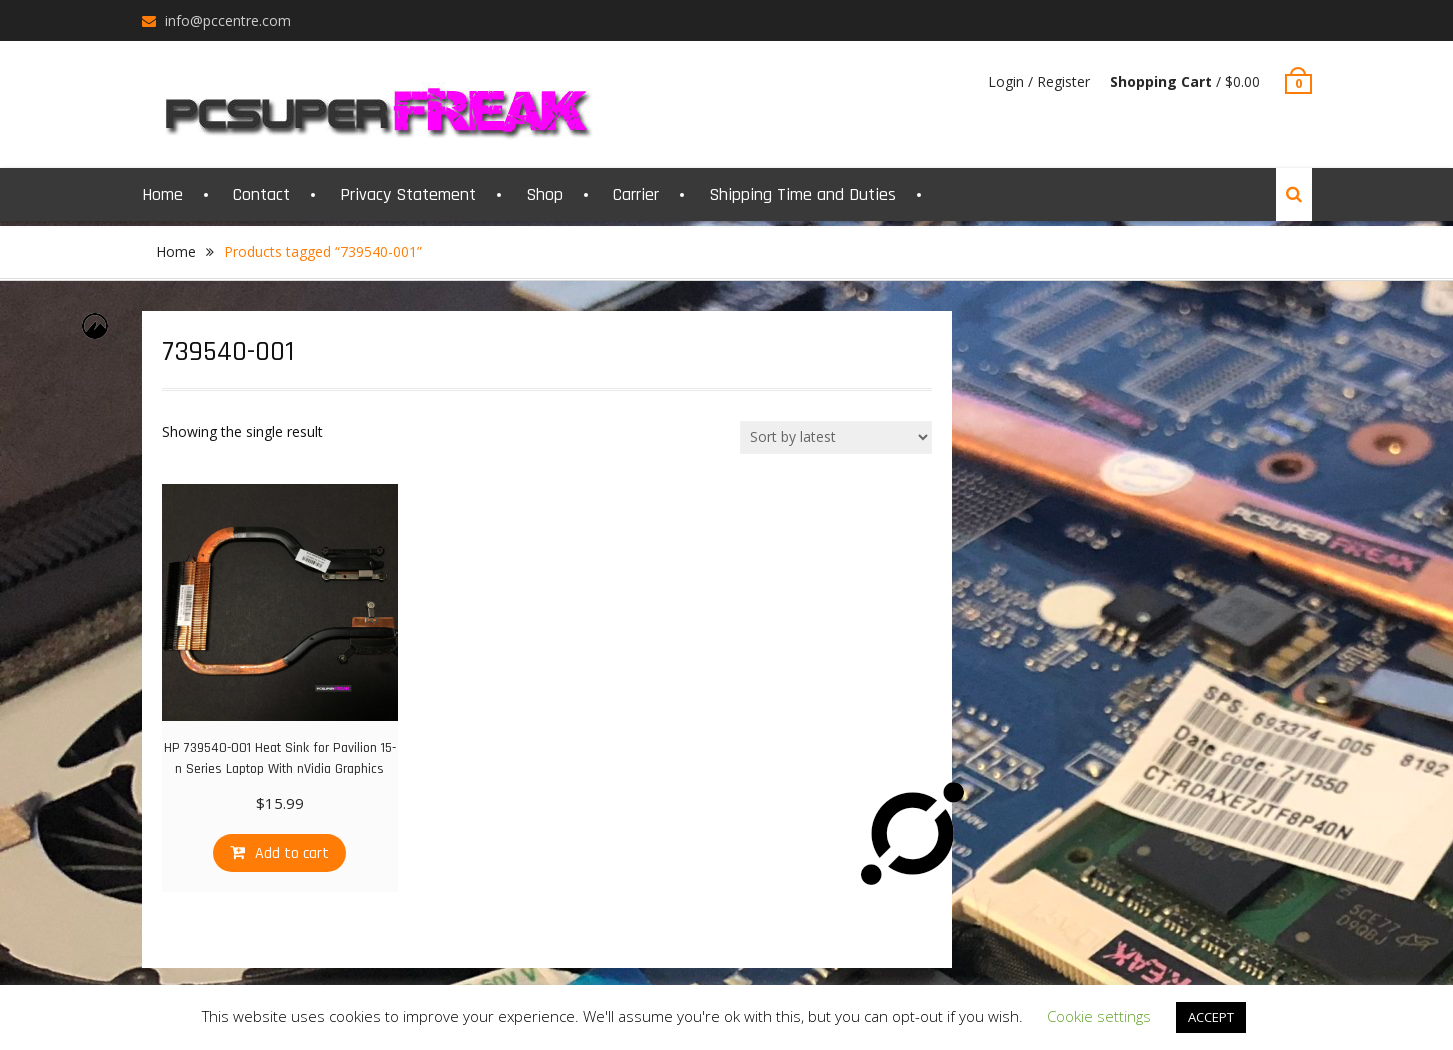 The width and height of the screenshot is (1453, 1050). I want to click on icon logo for the simple-icons project, so click(912, 833).